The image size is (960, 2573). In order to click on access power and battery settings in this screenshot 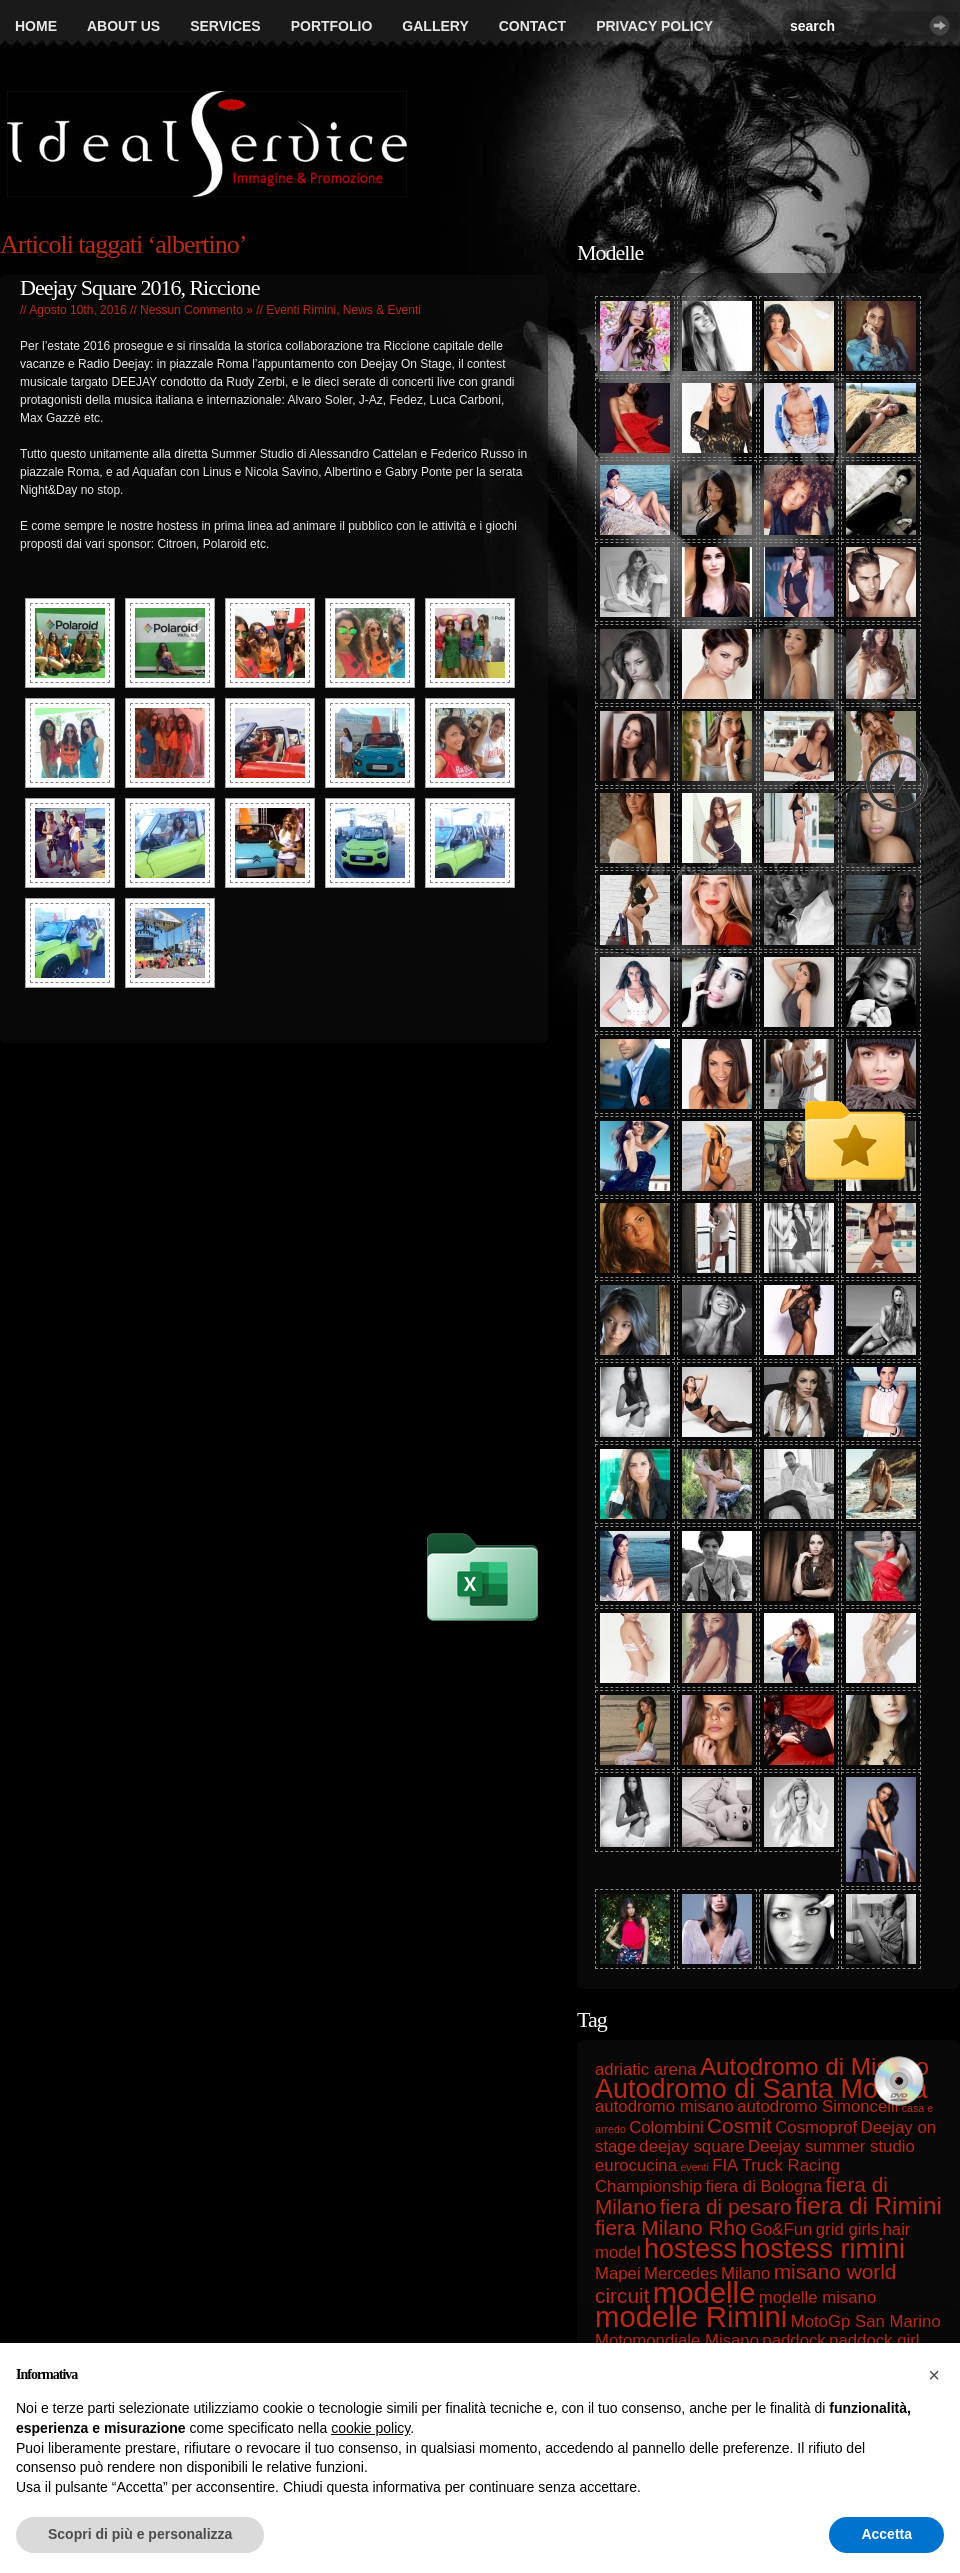, I will do `click(897, 781)`.